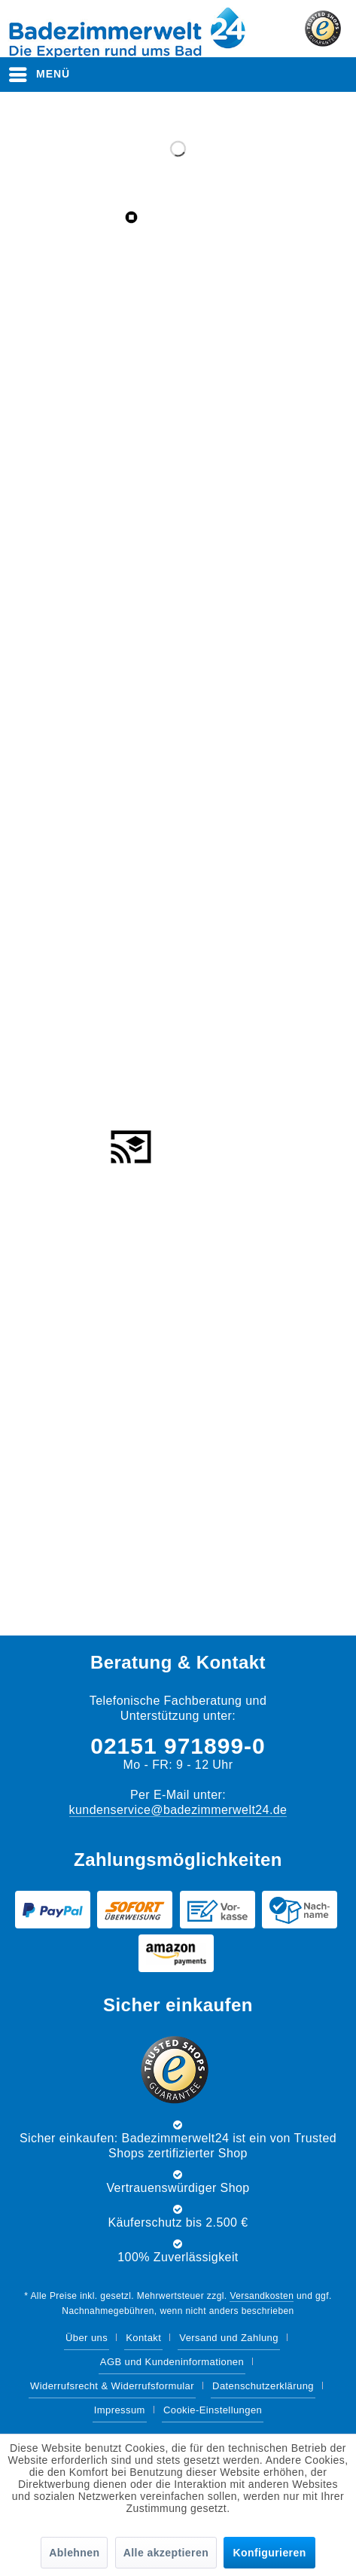  I want to click on cast or share screen to a classroom display, so click(131, 1147).